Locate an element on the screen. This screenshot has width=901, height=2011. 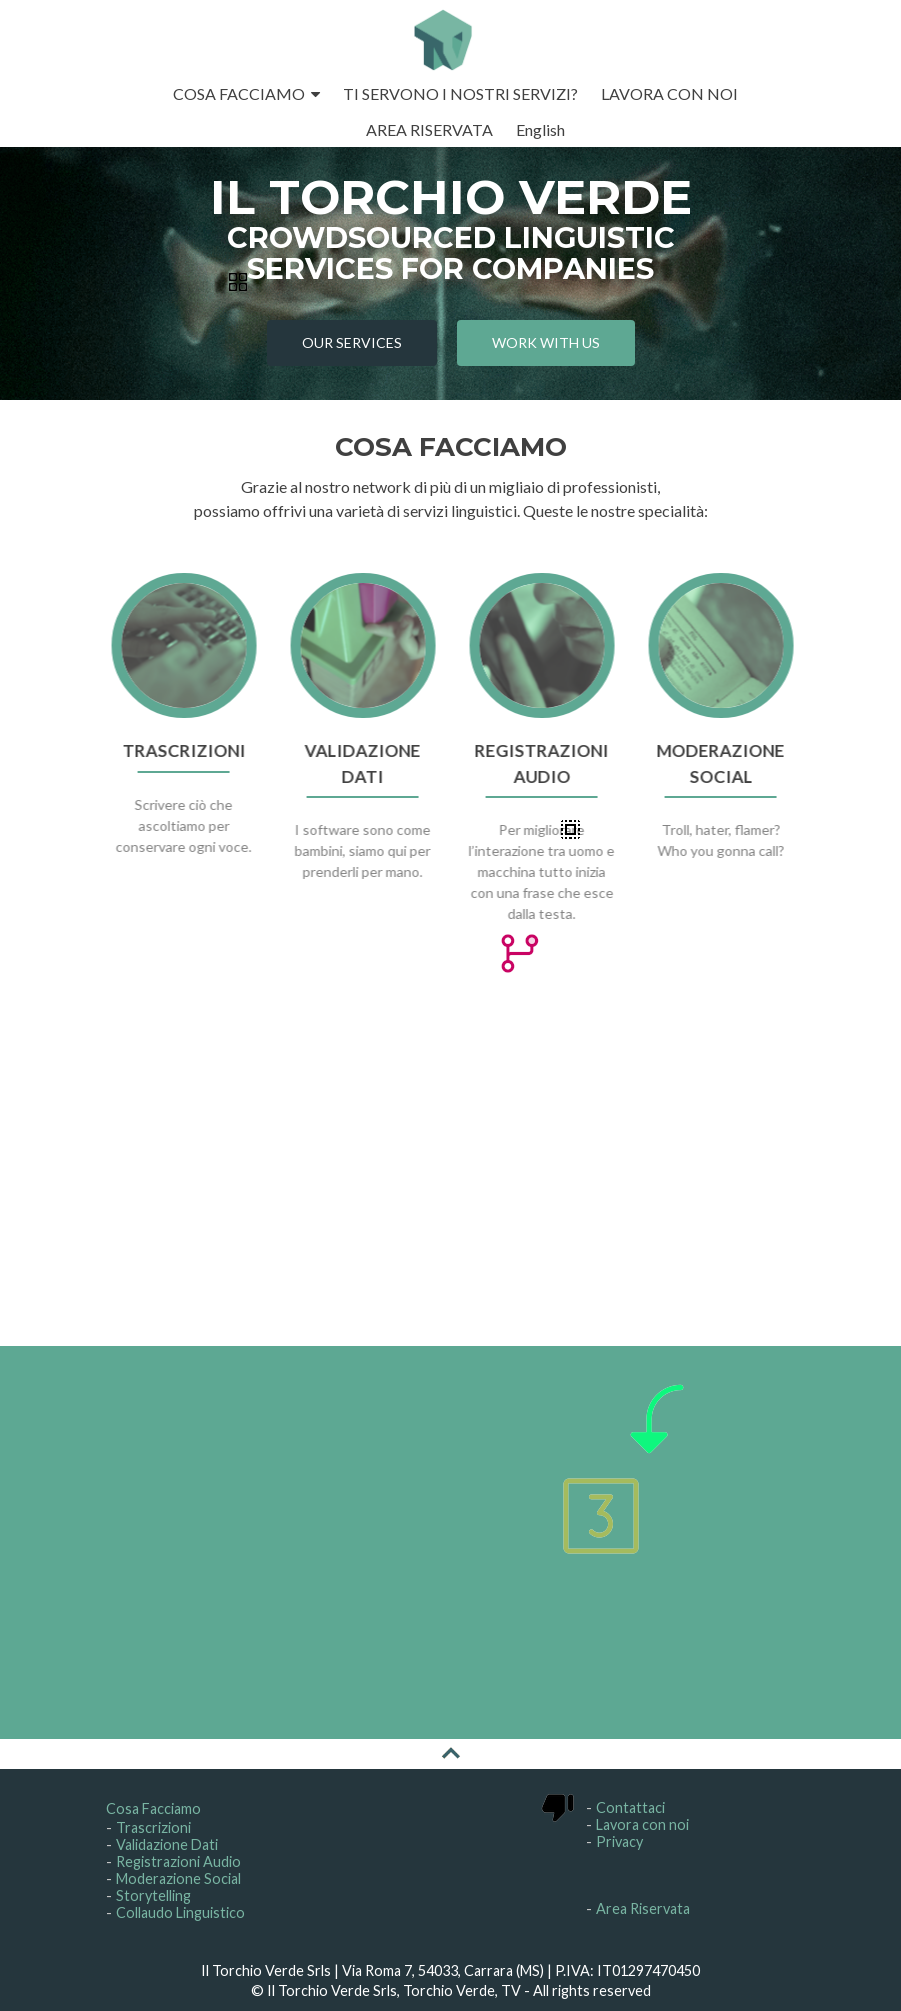
step 3 in a numbered sequence or process is located at coordinates (601, 1516).